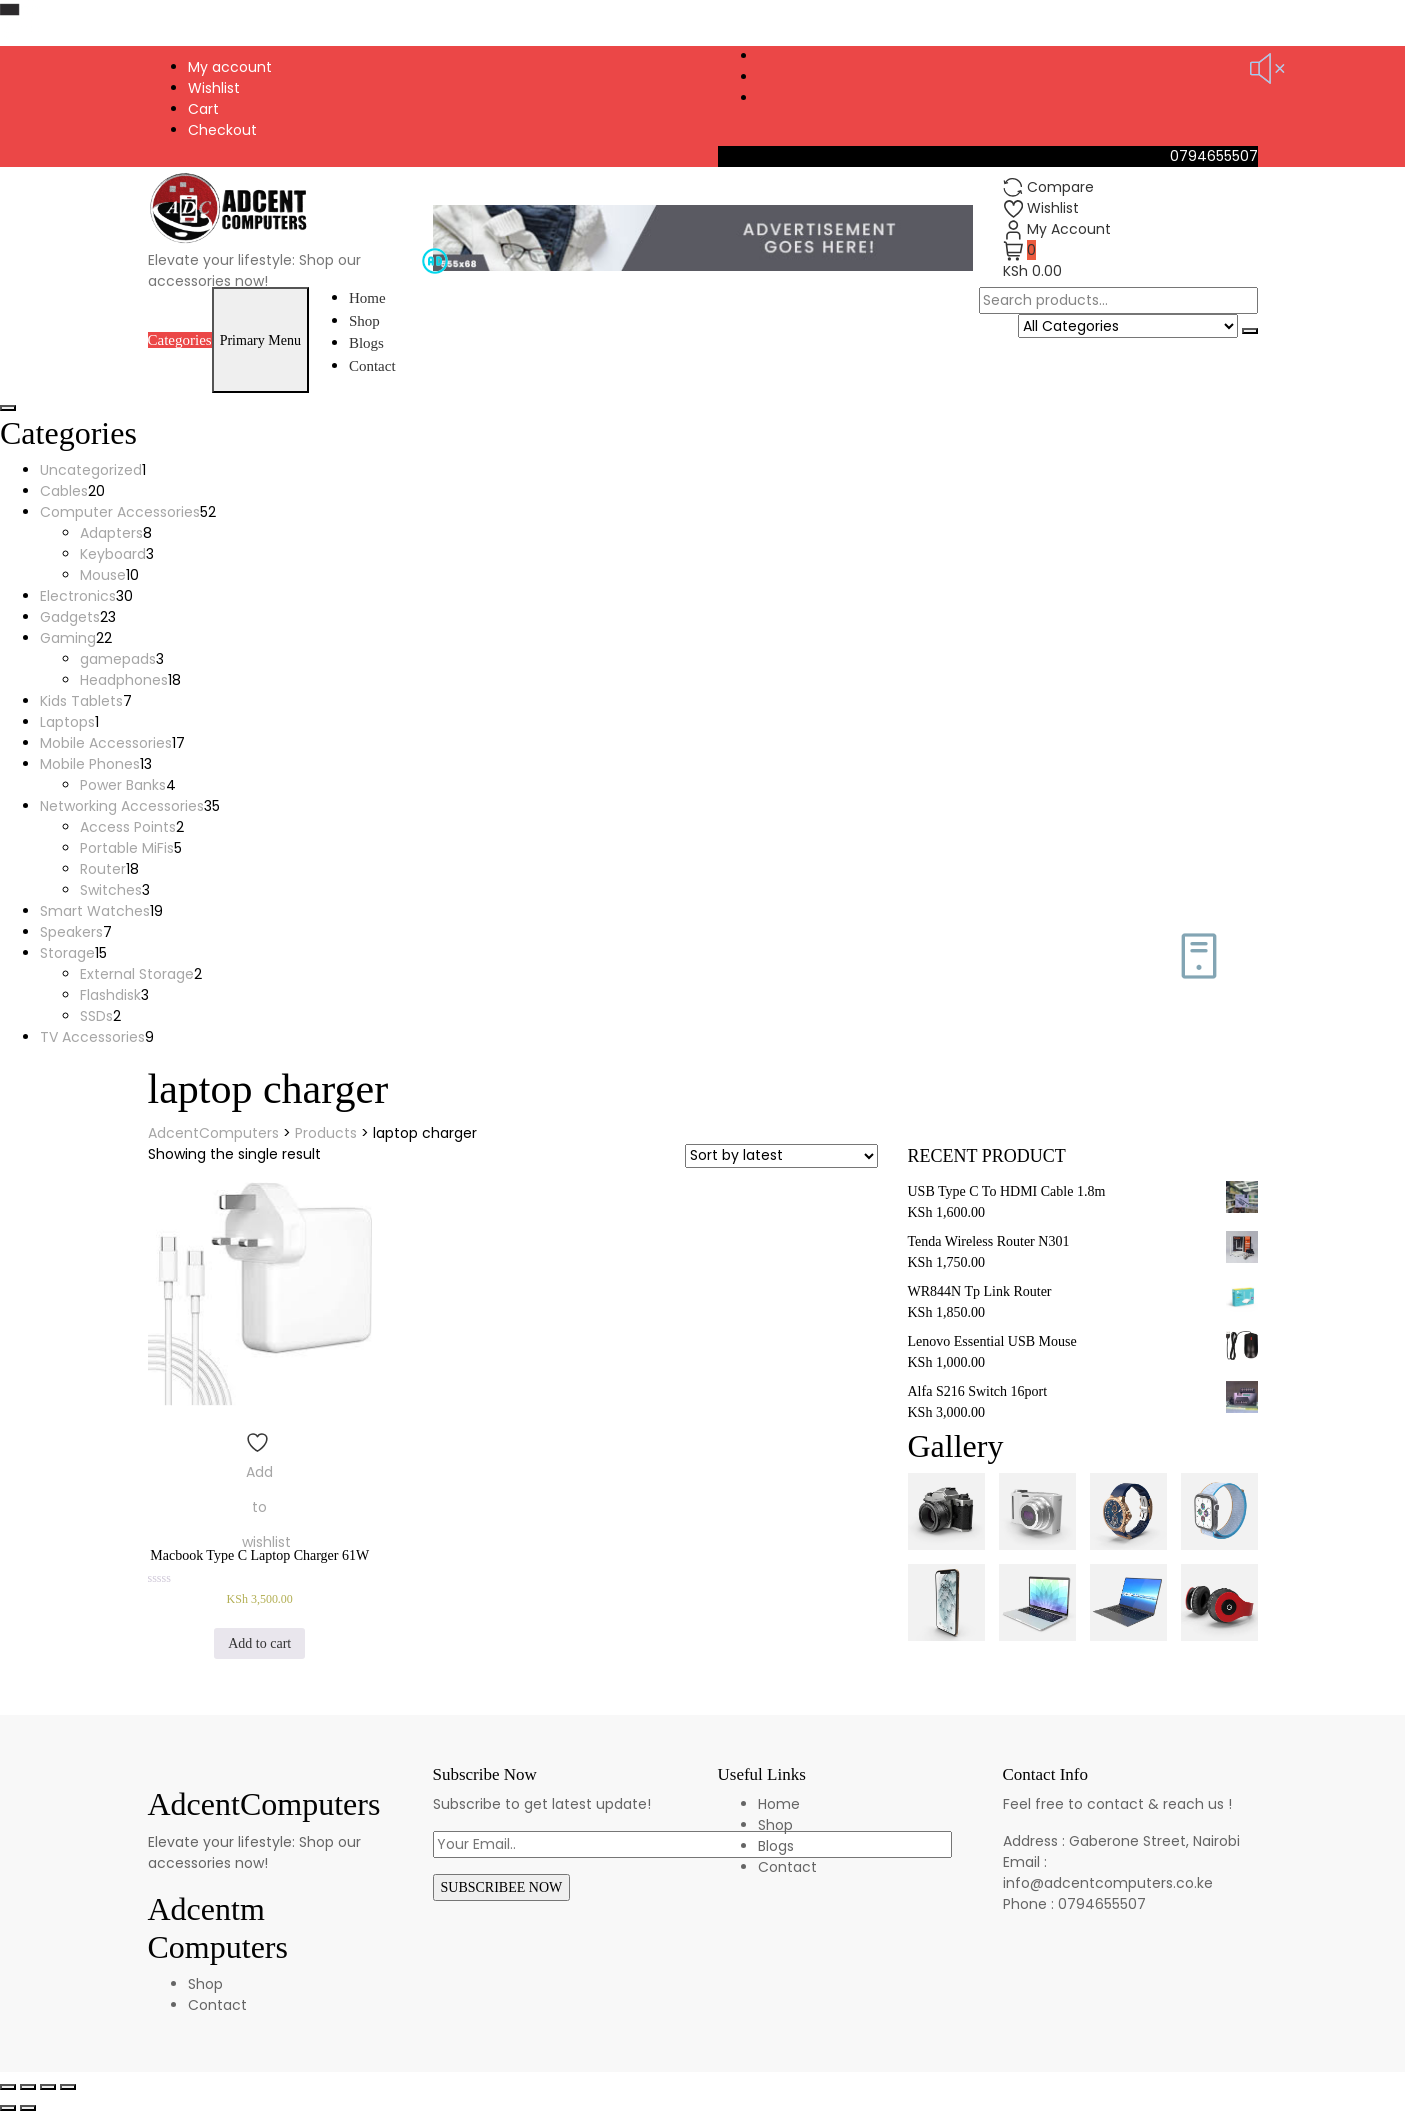 This screenshot has width=1405, height=2114. What do you see at coordinates (1199, 956) in the screenshot?
I see `access server or desktop computer settings` at bounding box center [1199, 956].